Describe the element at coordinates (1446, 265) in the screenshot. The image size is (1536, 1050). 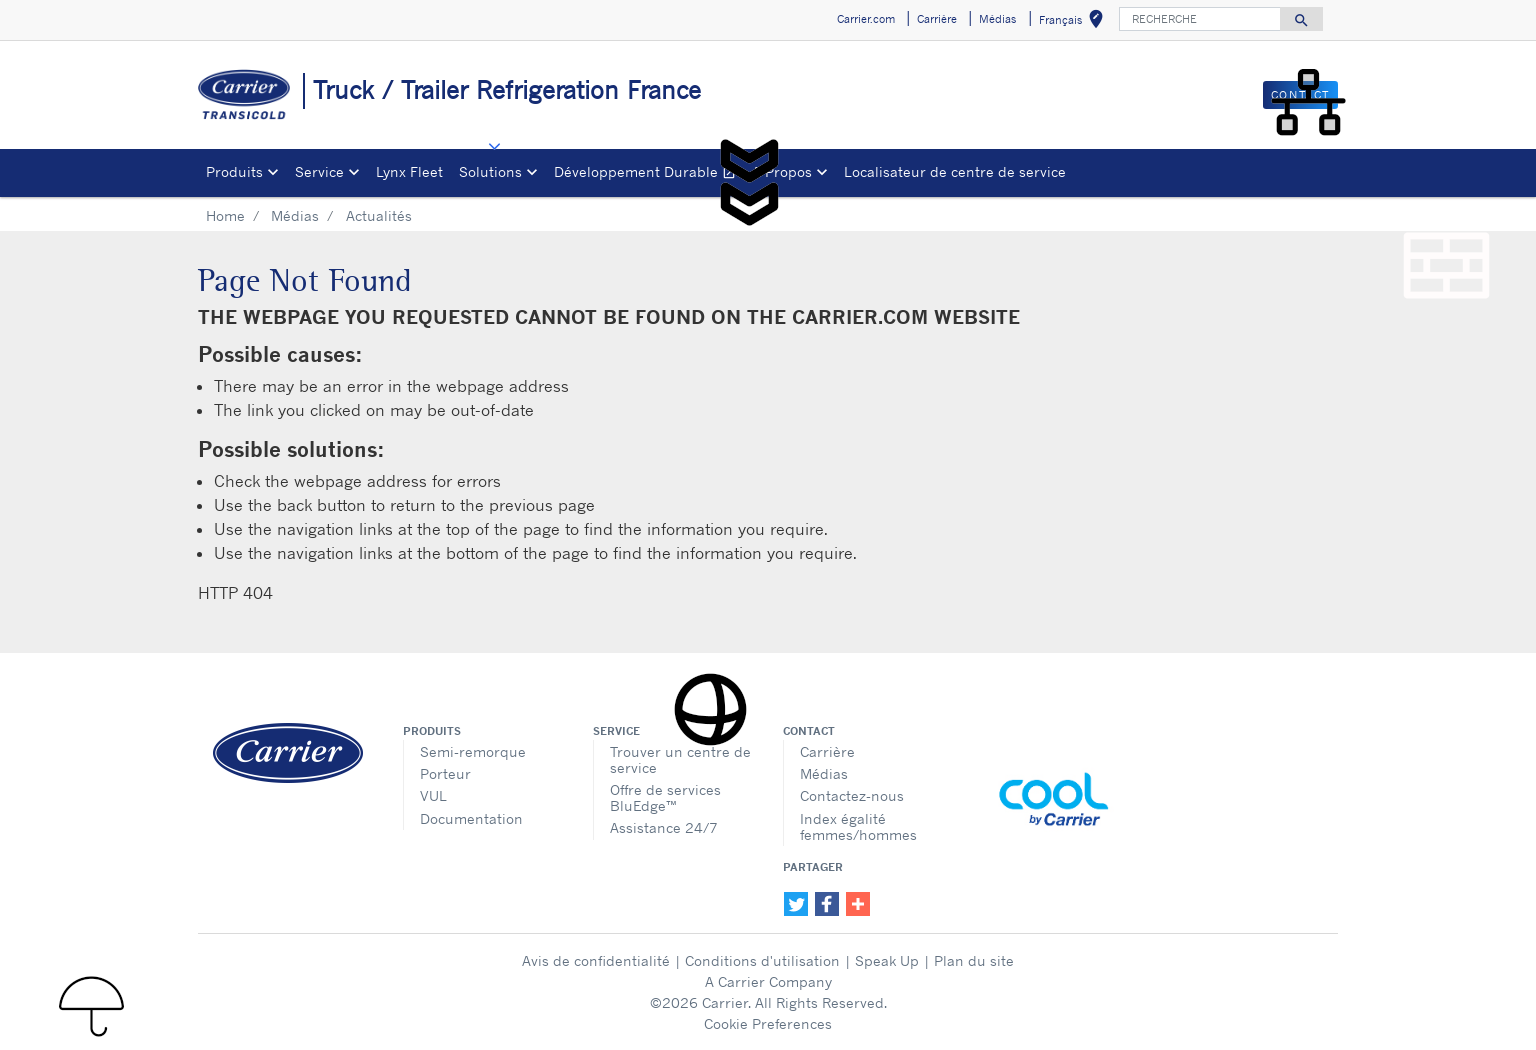
I see `access firewall or security settings` at that location.